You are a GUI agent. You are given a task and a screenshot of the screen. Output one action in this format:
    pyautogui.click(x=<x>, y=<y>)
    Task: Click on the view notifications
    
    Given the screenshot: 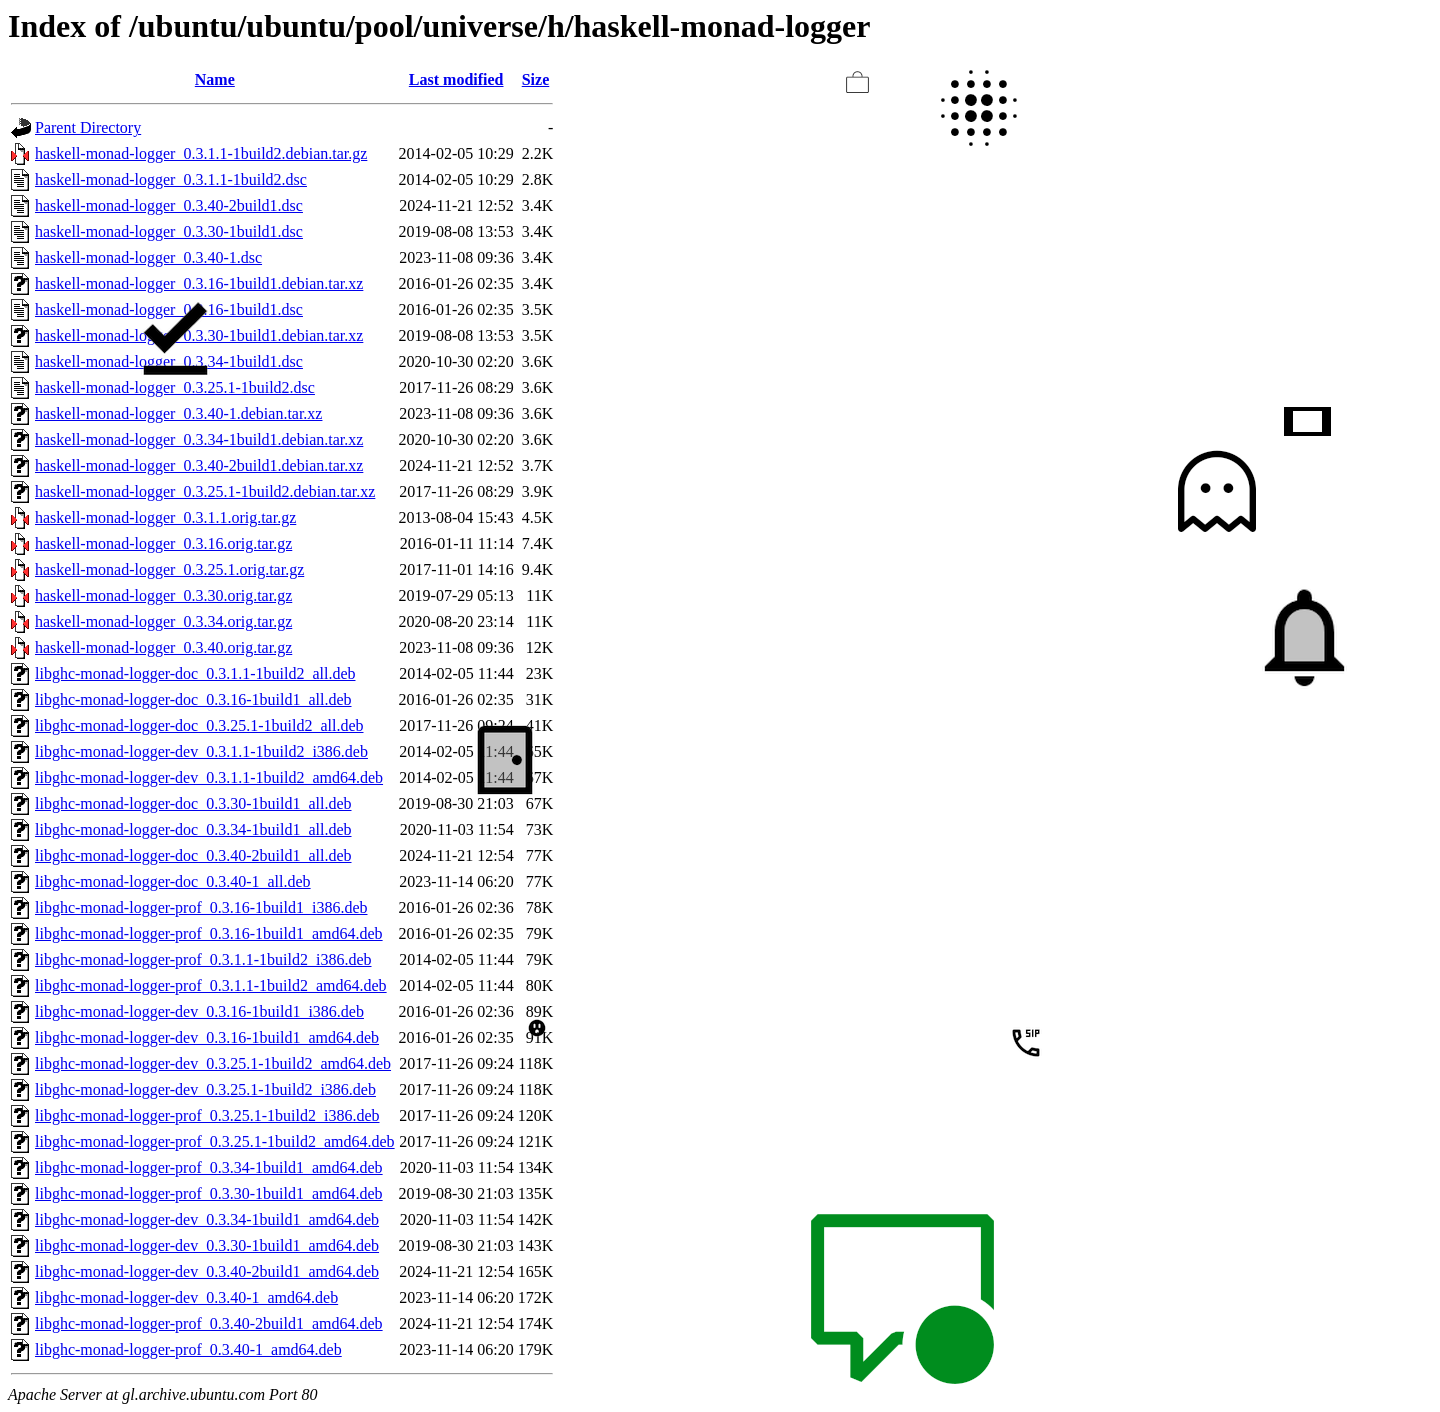 What is the action you would take?
    pyautogui.click(x=1304, y=636)
    